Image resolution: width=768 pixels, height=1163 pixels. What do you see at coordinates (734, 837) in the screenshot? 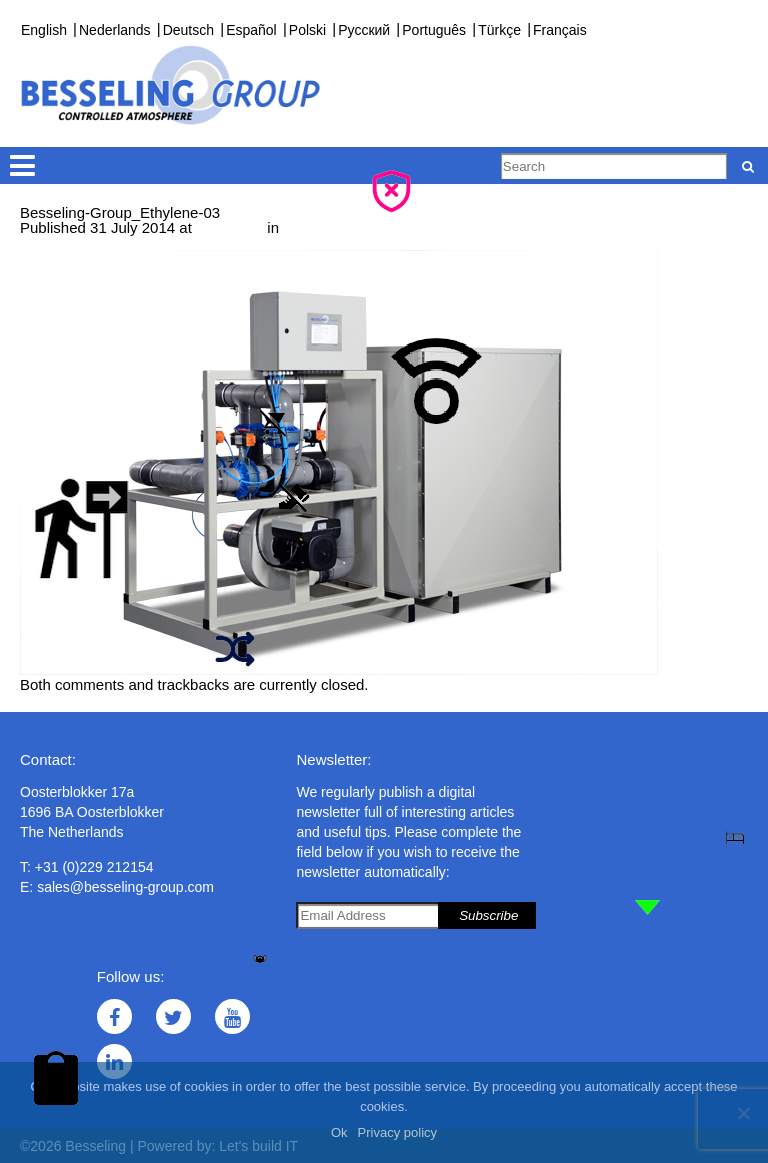
I see `view hotel or accommodation options` at bounding box center [734, 837].